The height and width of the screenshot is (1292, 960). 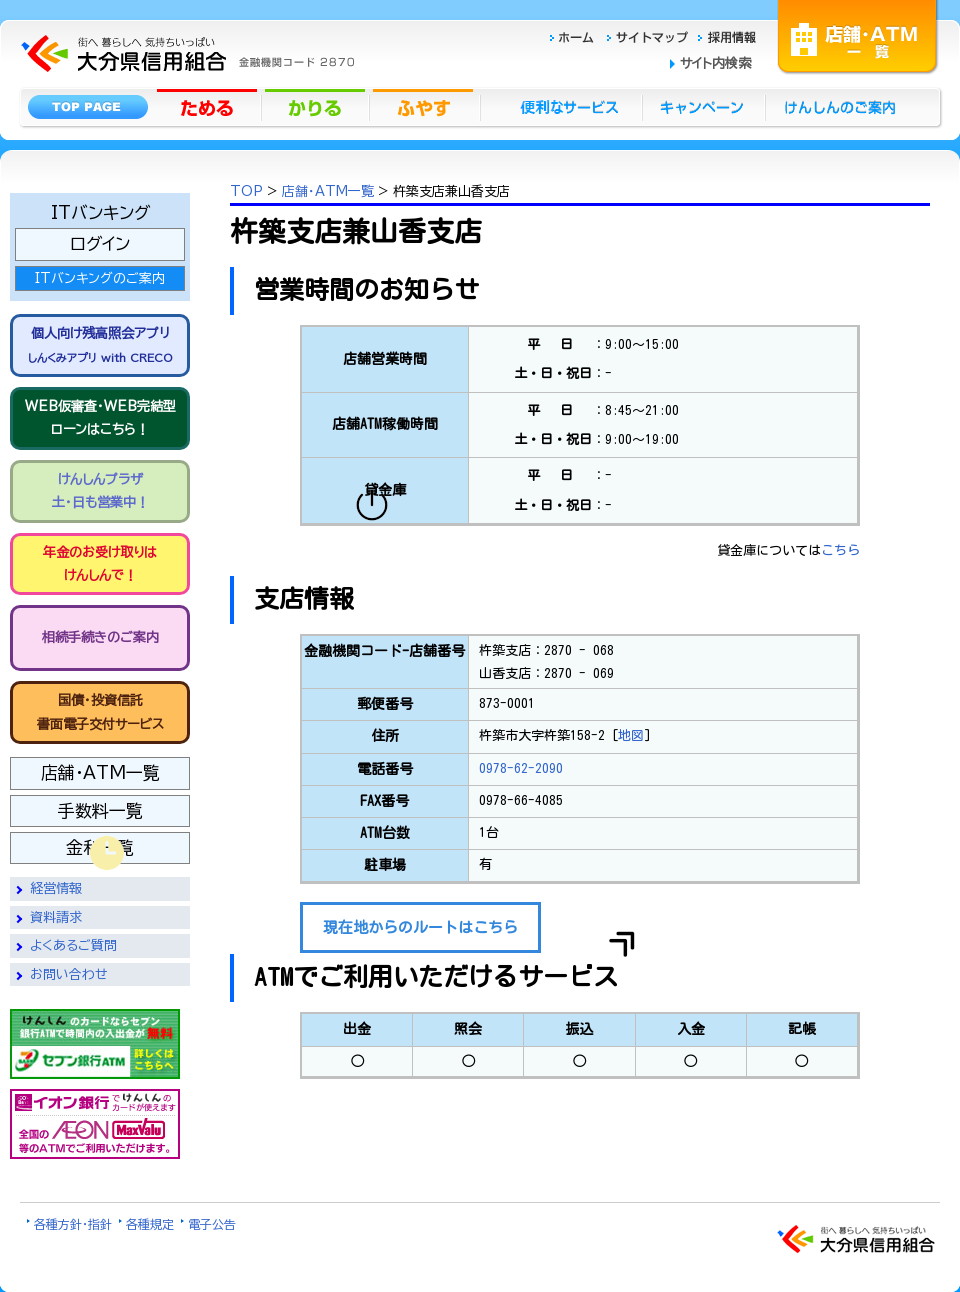 I want to click on expand content to full screen, so click(x=623, y=942).